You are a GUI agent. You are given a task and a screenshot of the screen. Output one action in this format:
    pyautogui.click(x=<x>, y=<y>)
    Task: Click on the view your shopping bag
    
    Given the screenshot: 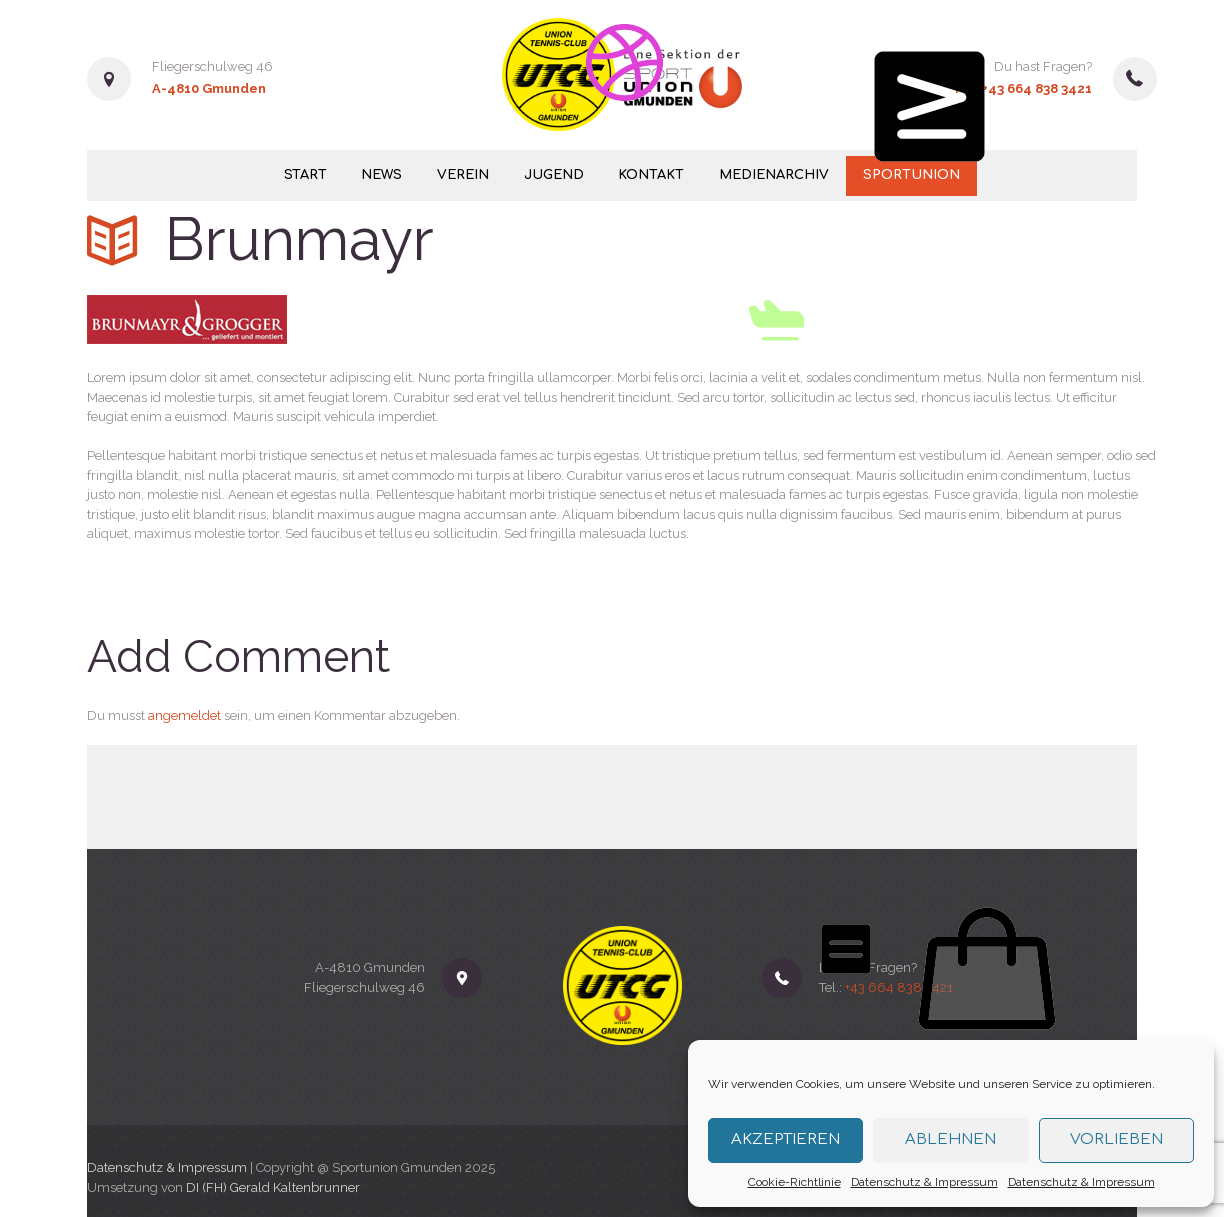 What is the action you would take?
    pyautogui.click(x=987, y=976)
    